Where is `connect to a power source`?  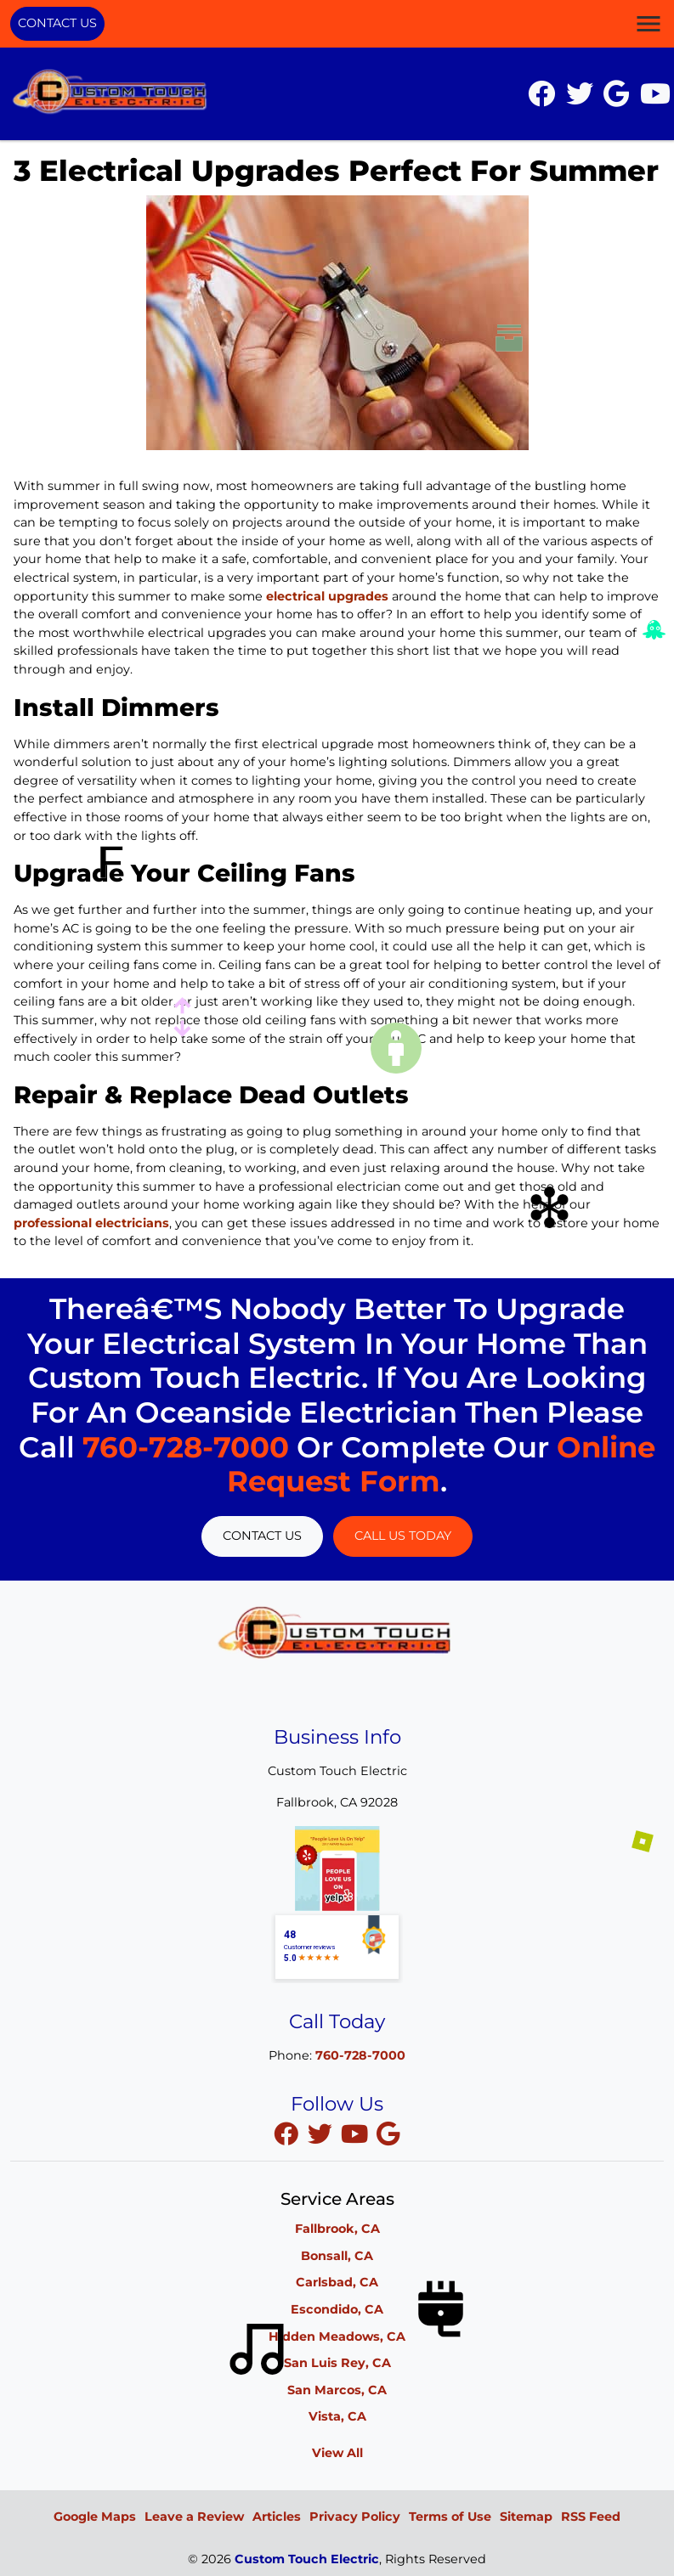
connect to a power source is located at coordinates (440, 2308).